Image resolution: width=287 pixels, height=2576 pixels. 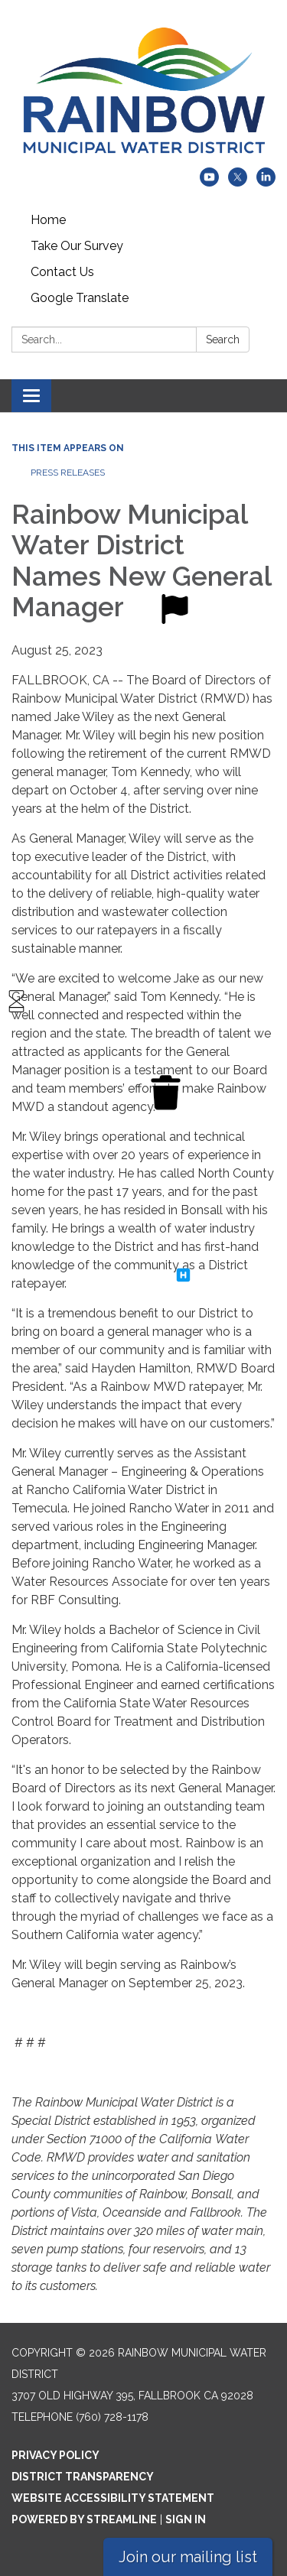 I want to click on indicates time is running low, so click(x=16, y=1001).